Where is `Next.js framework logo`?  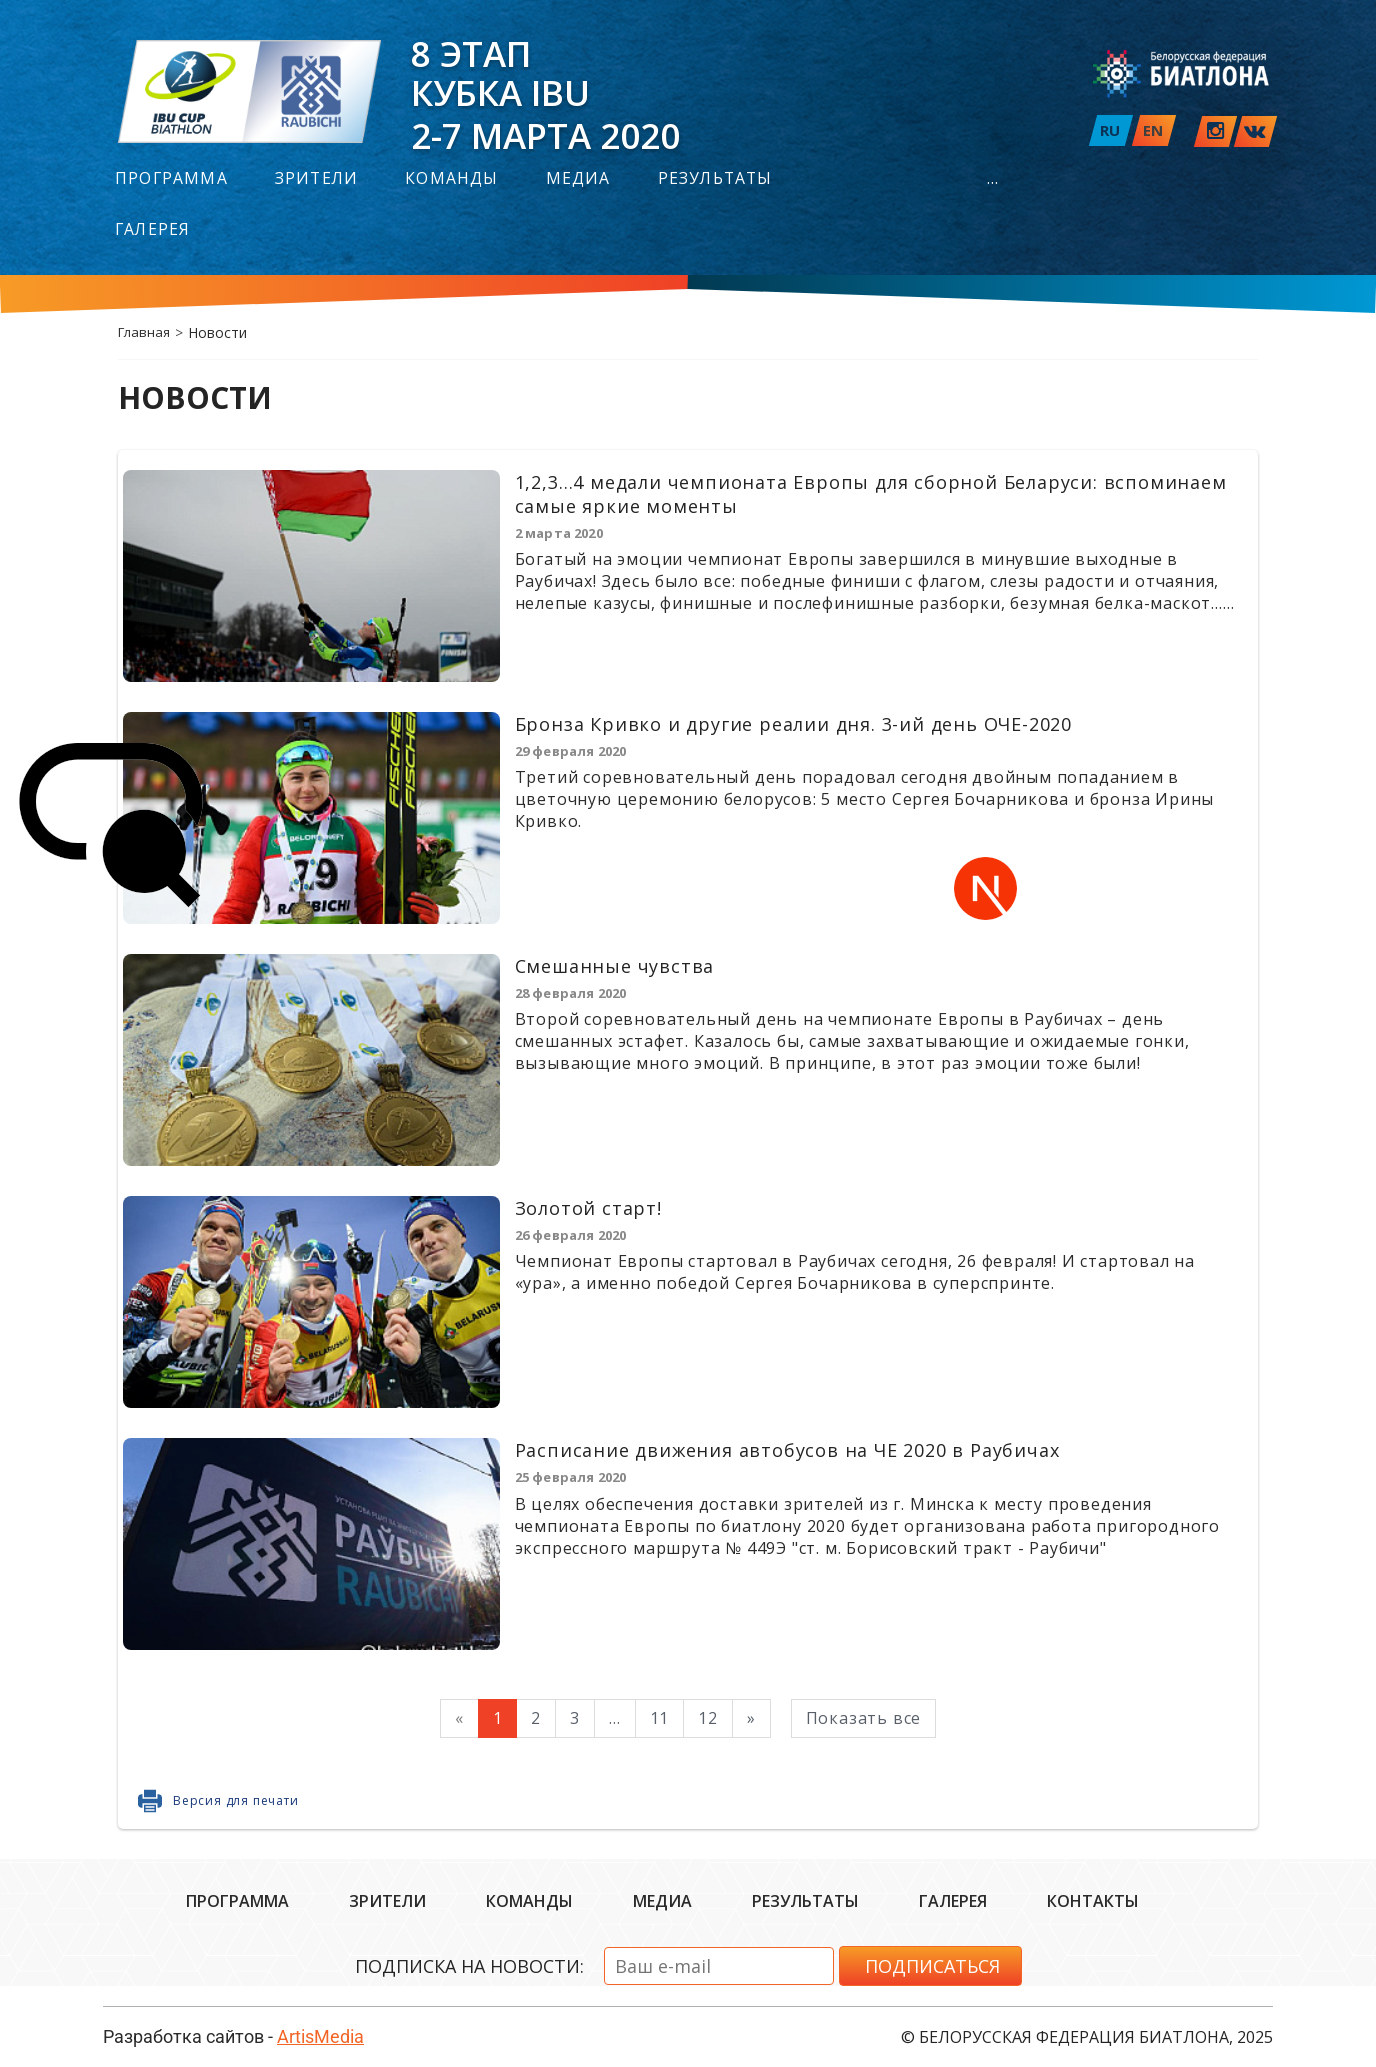
Next.js framework logo is located at coordinates (985, 888).